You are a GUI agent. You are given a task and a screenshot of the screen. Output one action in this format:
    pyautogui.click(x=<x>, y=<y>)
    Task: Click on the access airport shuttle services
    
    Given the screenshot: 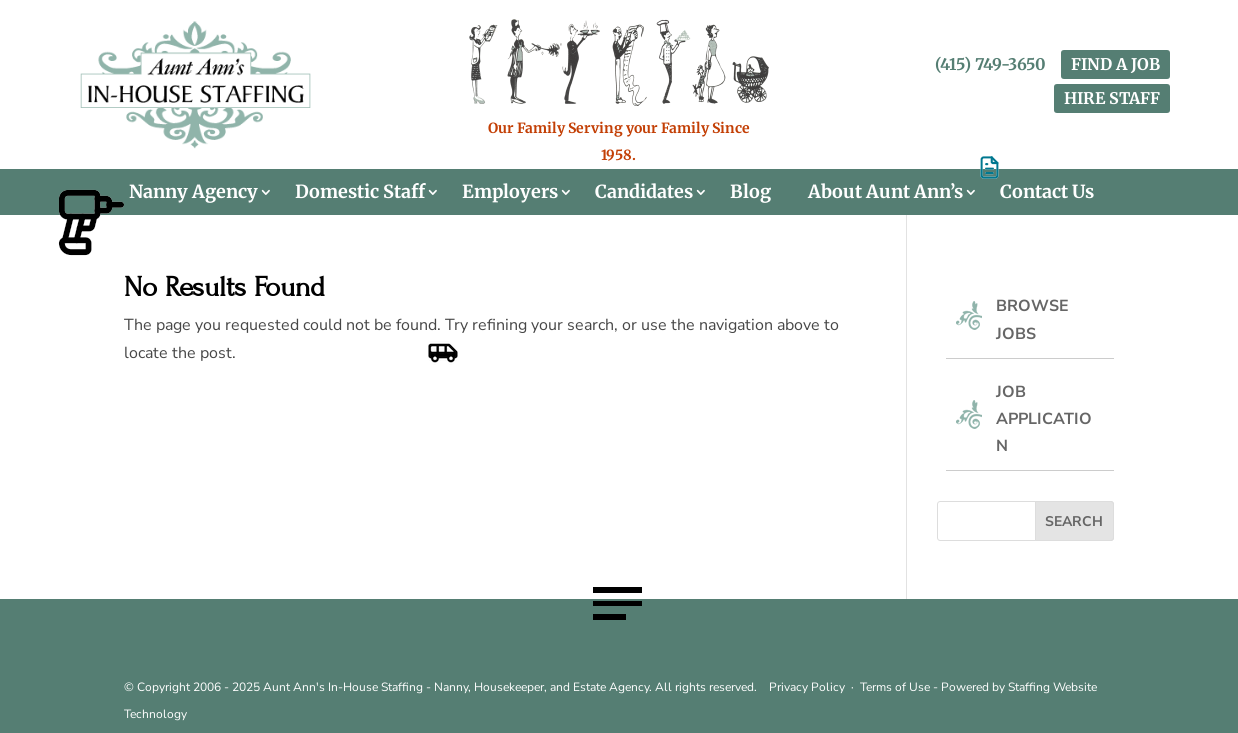 What is the action you would take?
    pyautogui.click(x=443, y=353)
    